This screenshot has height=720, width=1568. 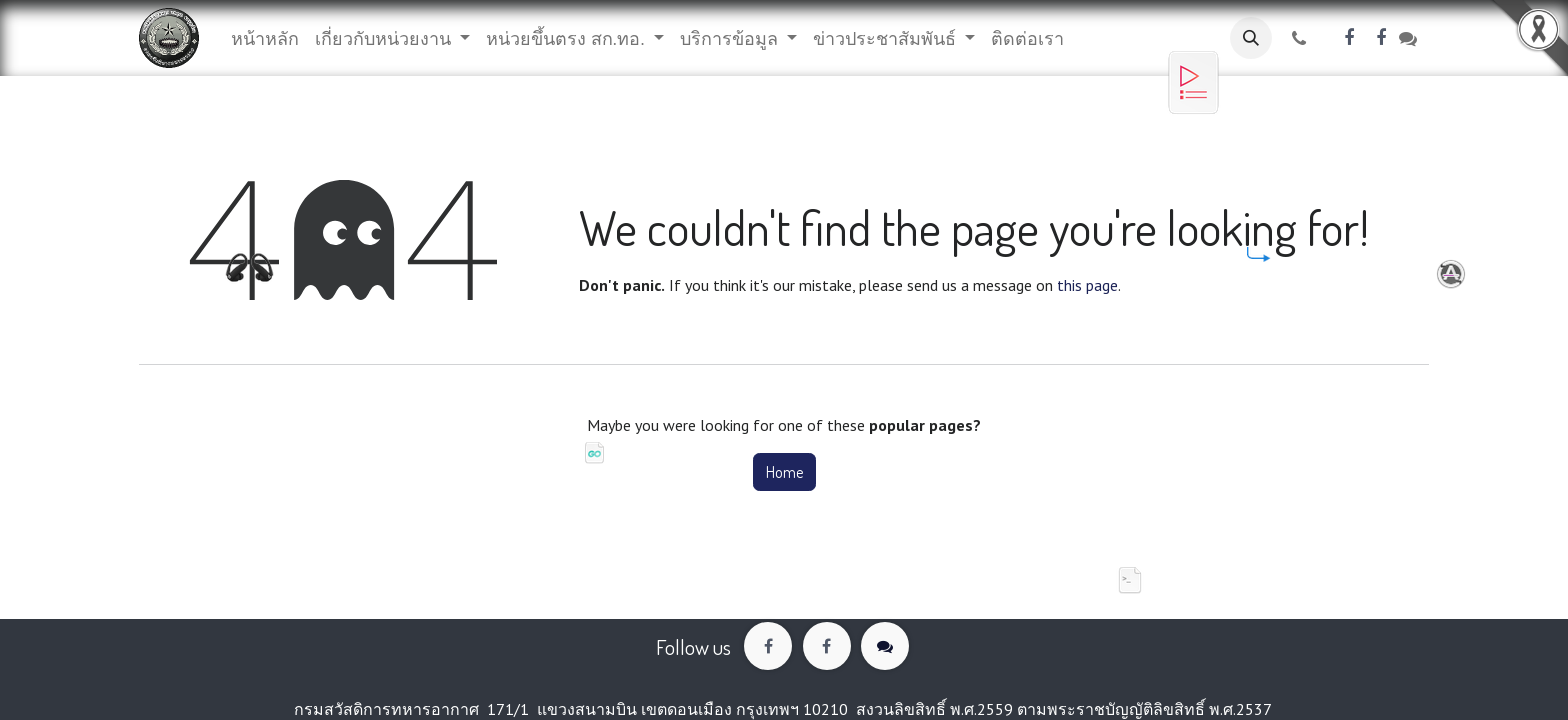 I want to click on shell script or terminal executable file, so click(x=1130, y=580).